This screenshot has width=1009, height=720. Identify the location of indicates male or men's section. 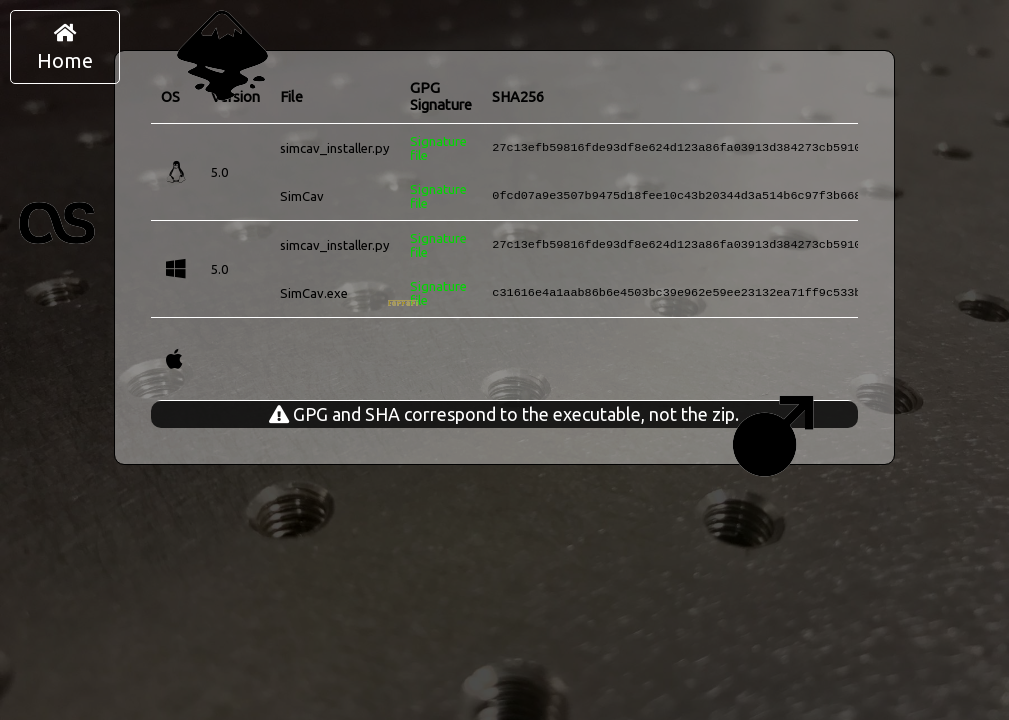
(771, 434).